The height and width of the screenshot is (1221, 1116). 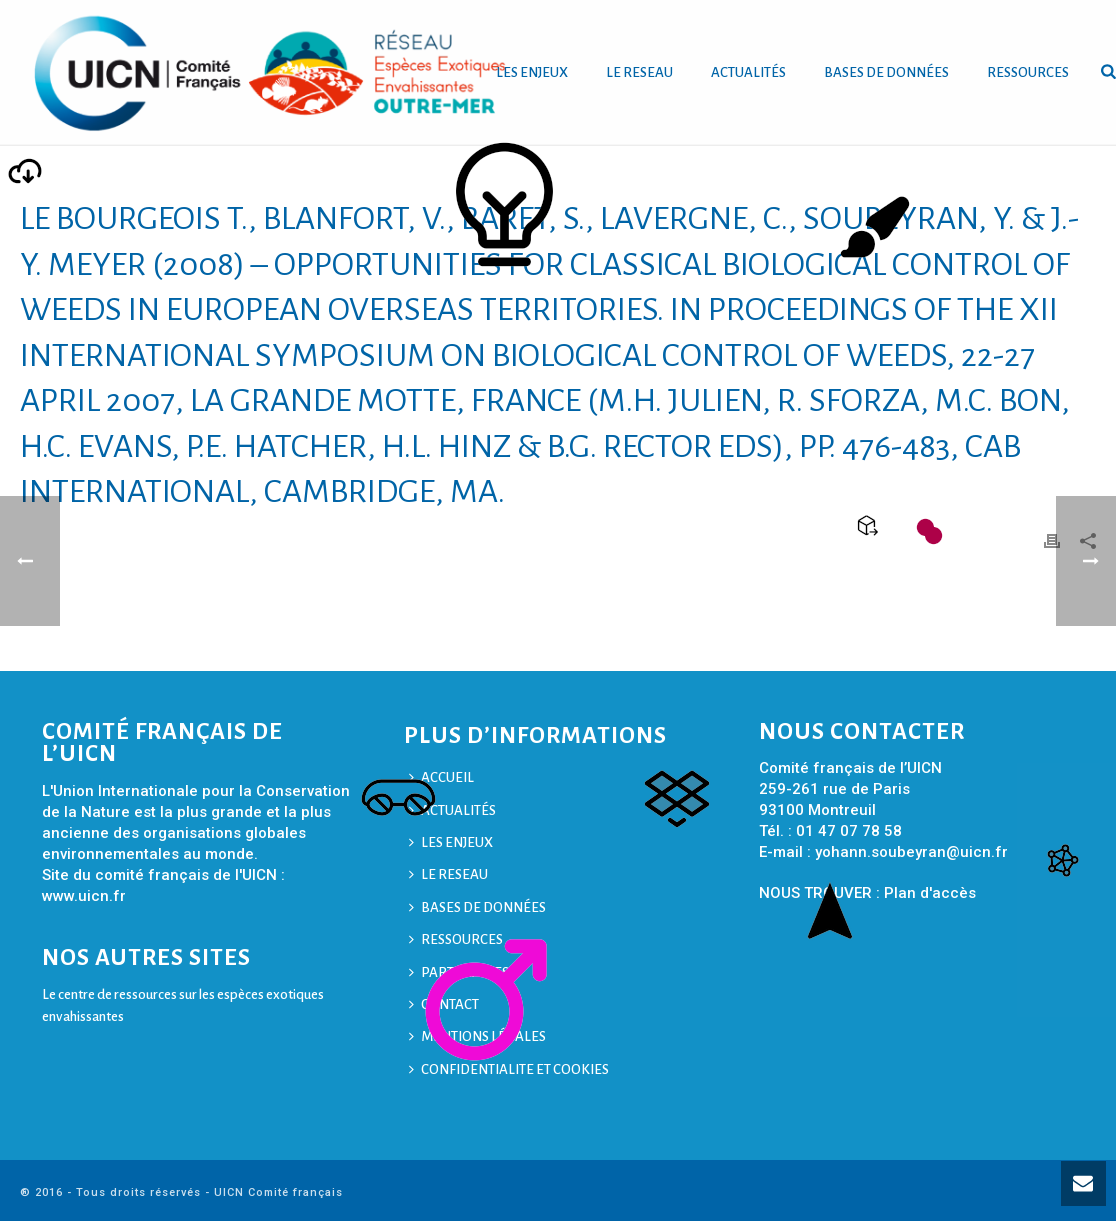 I want to click on start navigation to destination, so click(x=830, y=912).